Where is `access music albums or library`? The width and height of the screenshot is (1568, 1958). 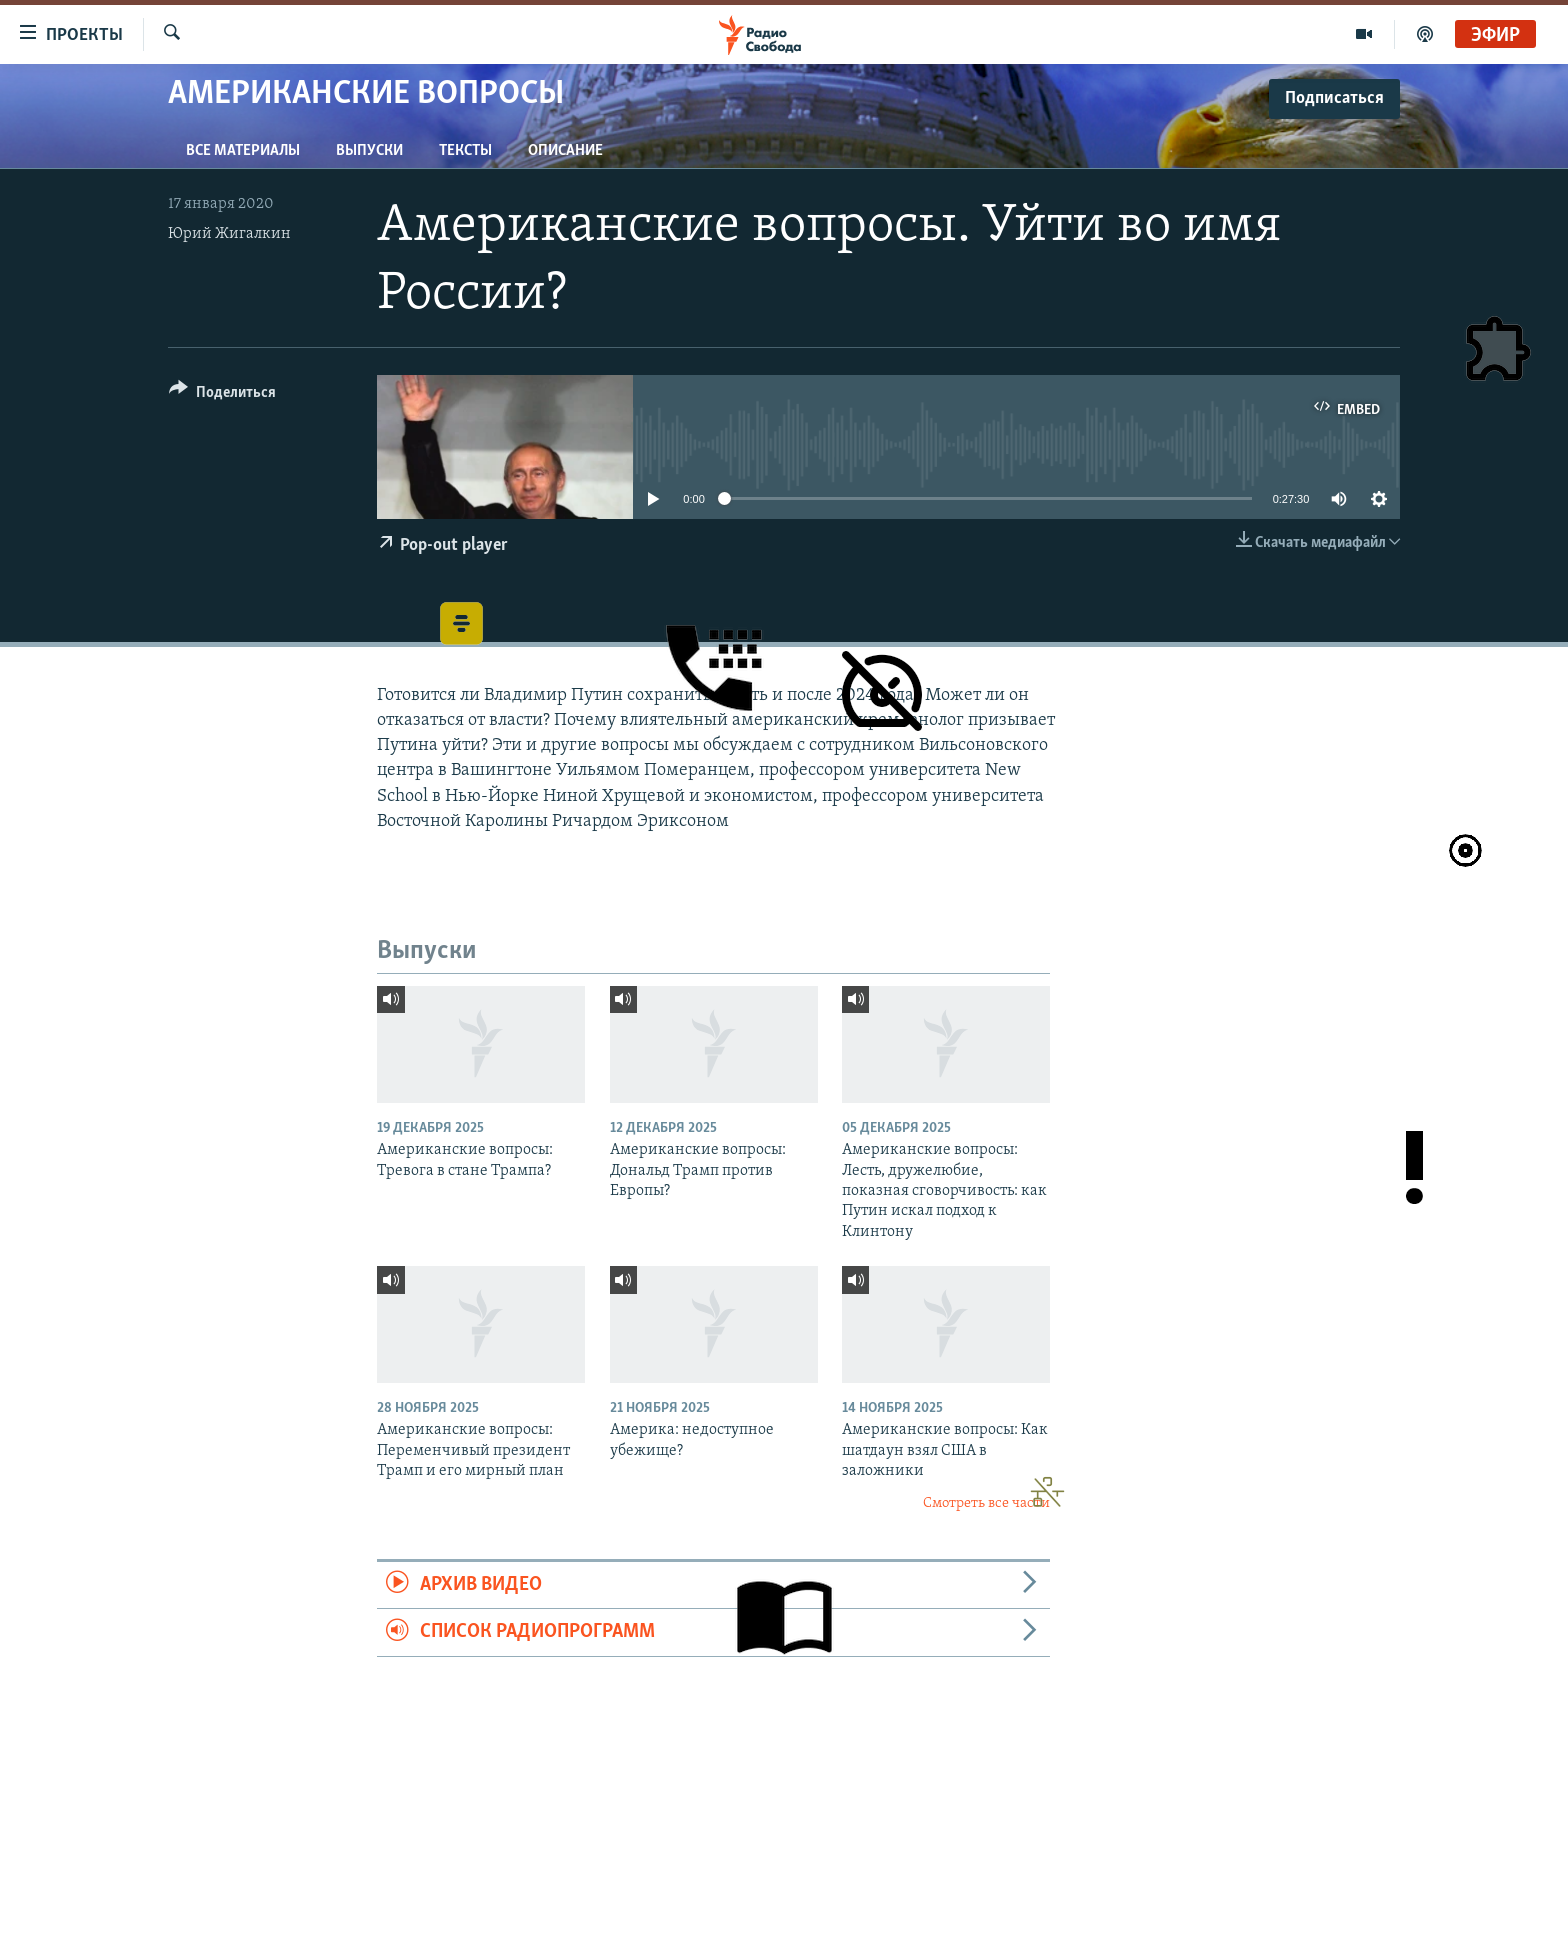
access music albums or library is located at coordinates (1465, 850).